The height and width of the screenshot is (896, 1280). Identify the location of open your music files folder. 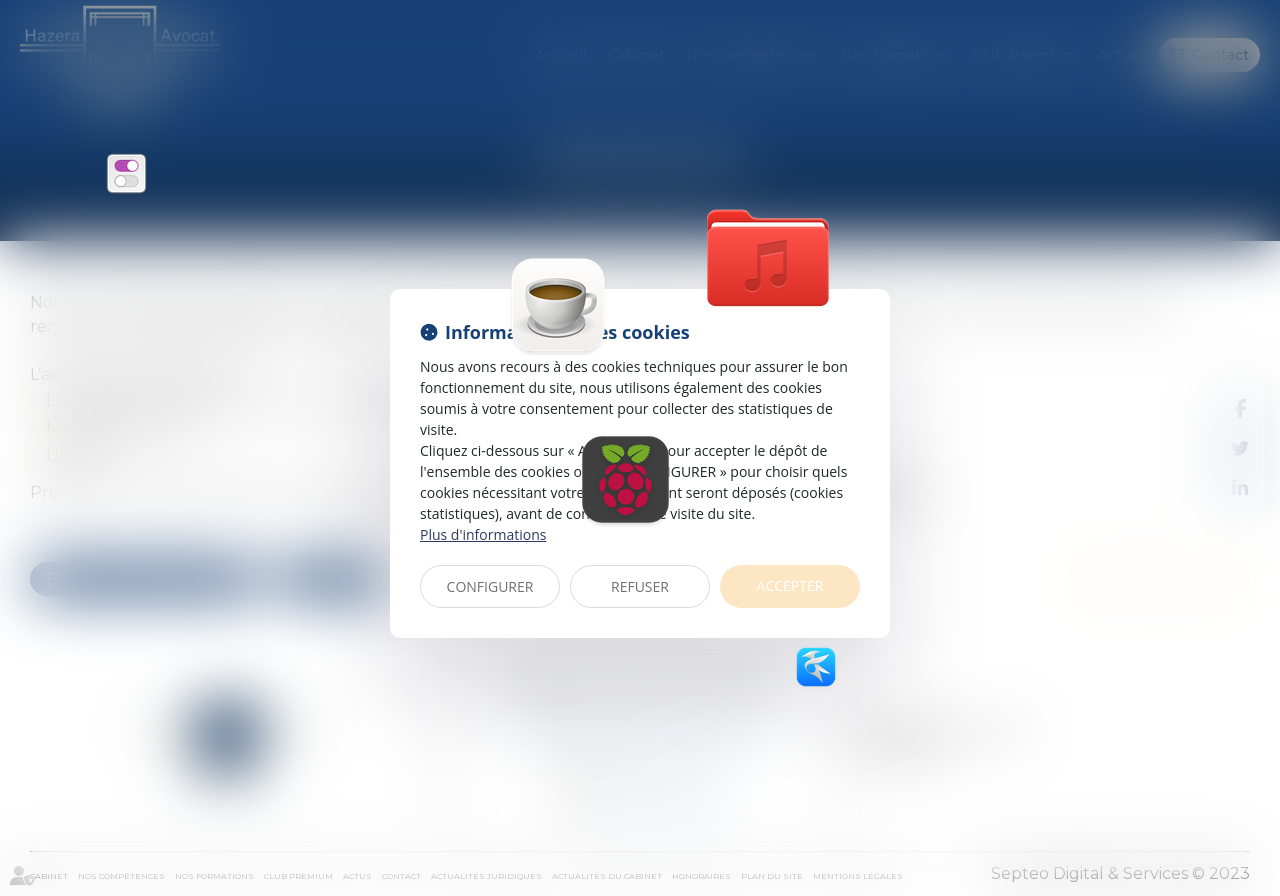
(768, 258).